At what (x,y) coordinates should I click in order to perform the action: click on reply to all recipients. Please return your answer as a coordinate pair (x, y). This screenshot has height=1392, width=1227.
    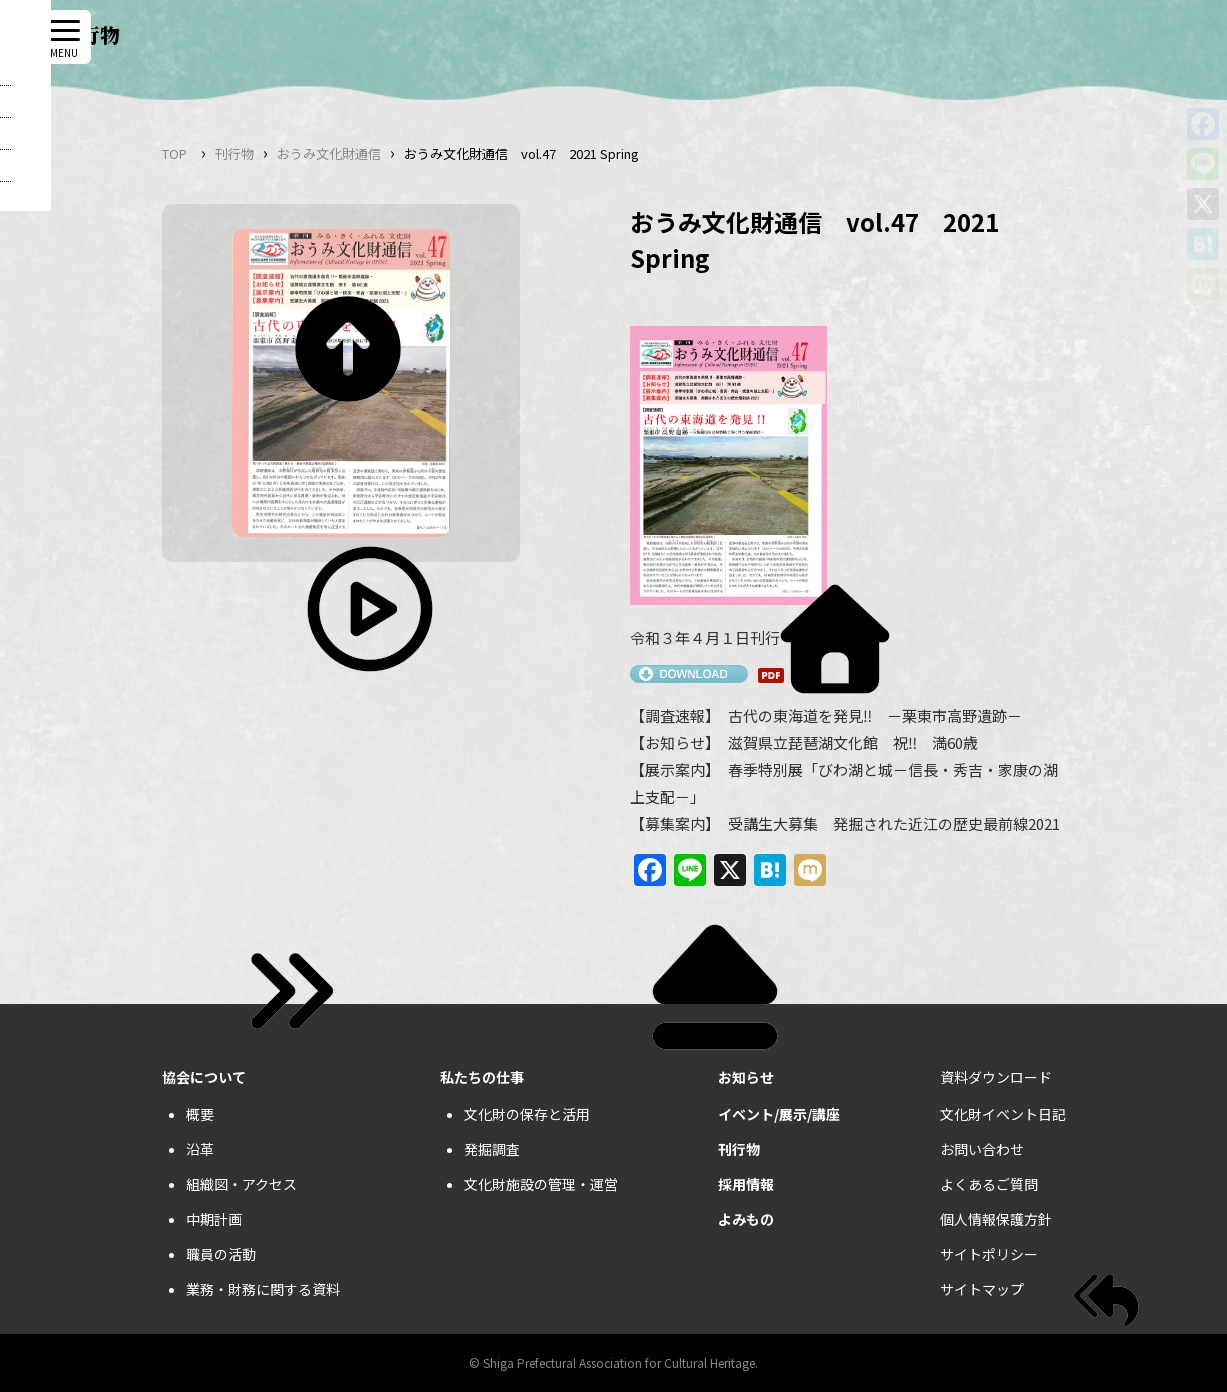
    Looking at the image, I should click on (1106, 1301).